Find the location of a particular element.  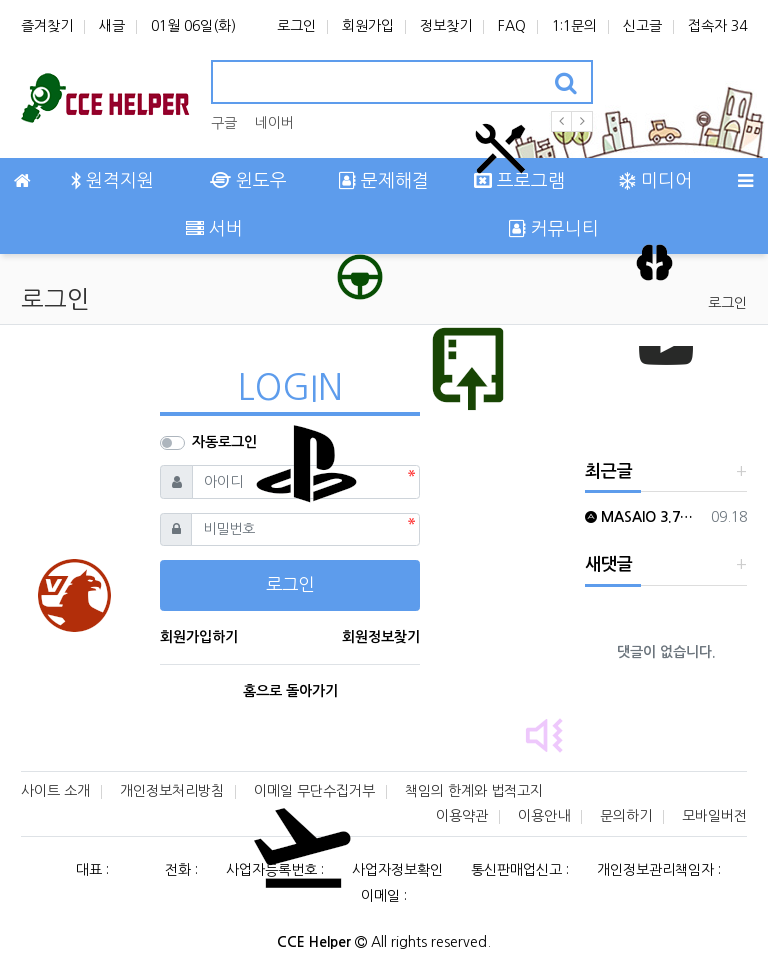

playstation brand logo is located at coordinates (307, 461).